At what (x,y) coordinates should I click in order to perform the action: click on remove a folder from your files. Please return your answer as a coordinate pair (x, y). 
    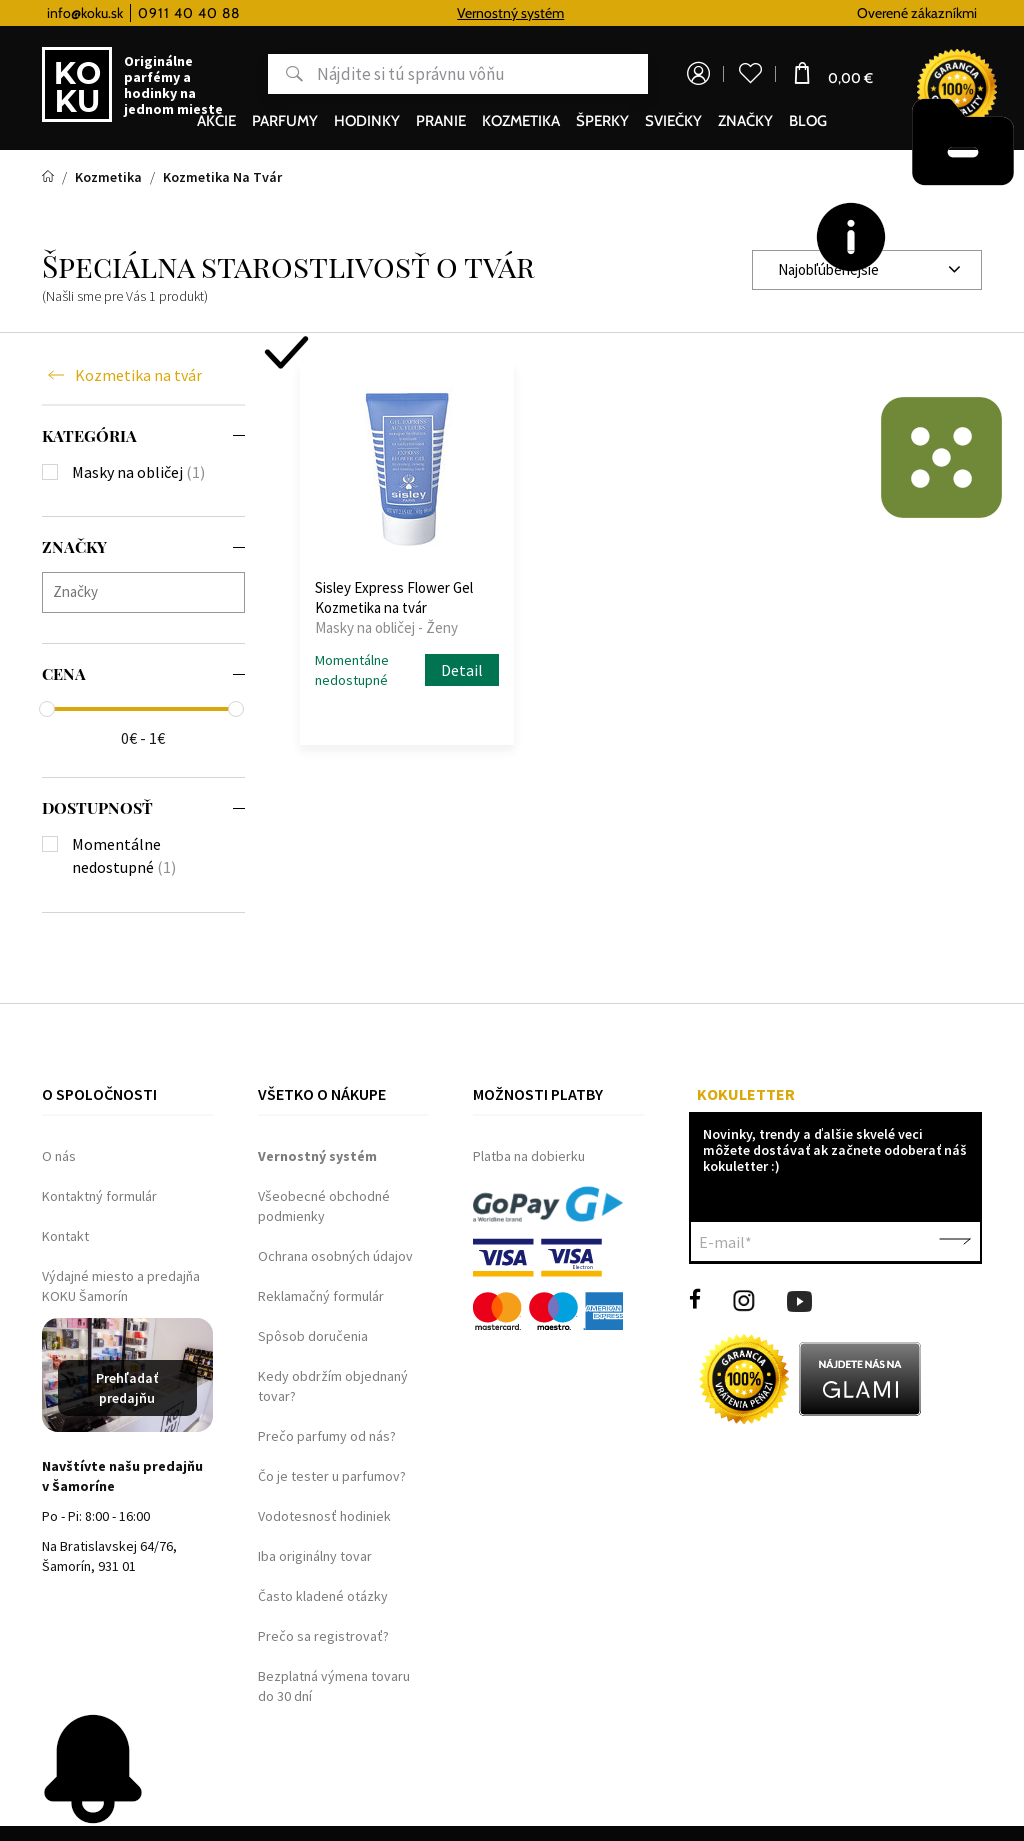
    Looking at the image, I should click on (963, 142).